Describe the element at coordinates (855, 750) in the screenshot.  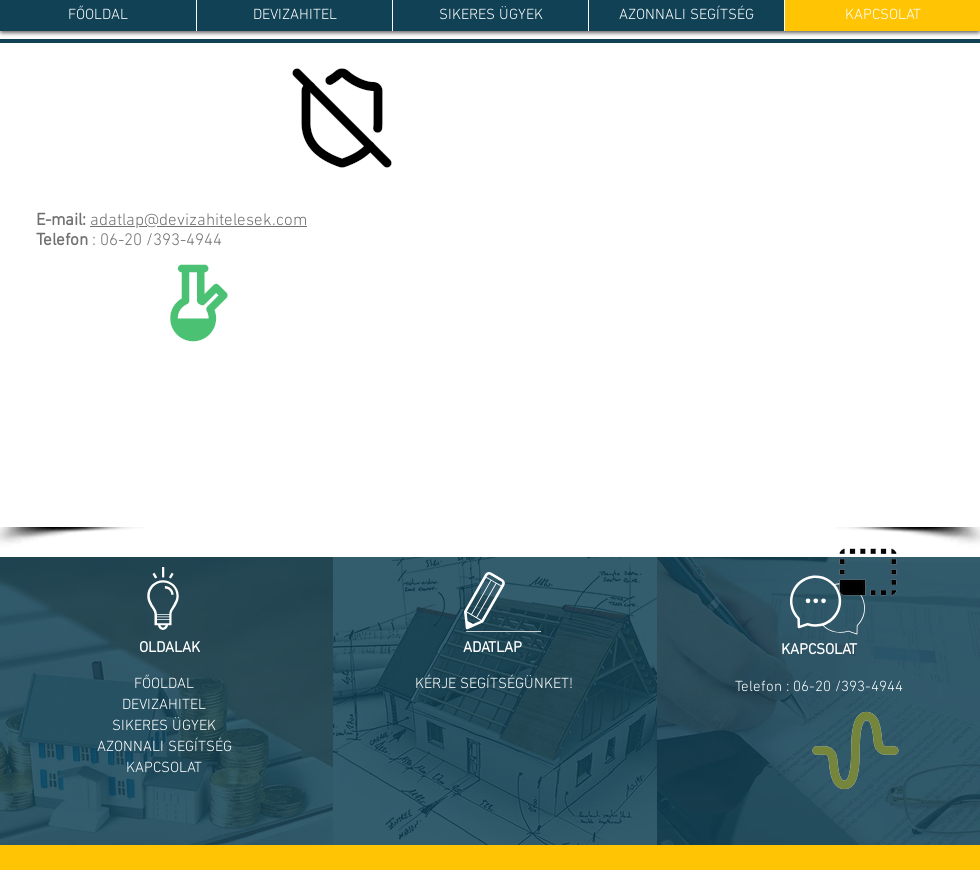
I see `adjust audio or sound wave settings` at that location.